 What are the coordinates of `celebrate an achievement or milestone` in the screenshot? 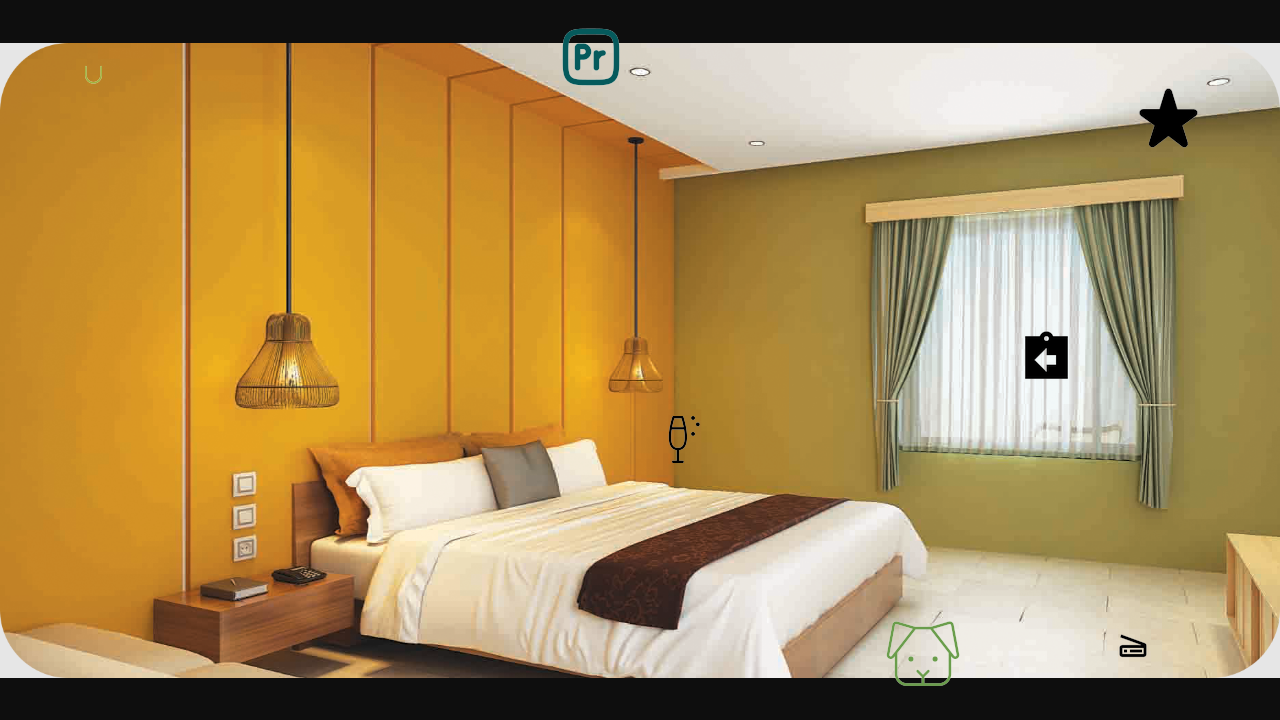 It's located at (679, 439).